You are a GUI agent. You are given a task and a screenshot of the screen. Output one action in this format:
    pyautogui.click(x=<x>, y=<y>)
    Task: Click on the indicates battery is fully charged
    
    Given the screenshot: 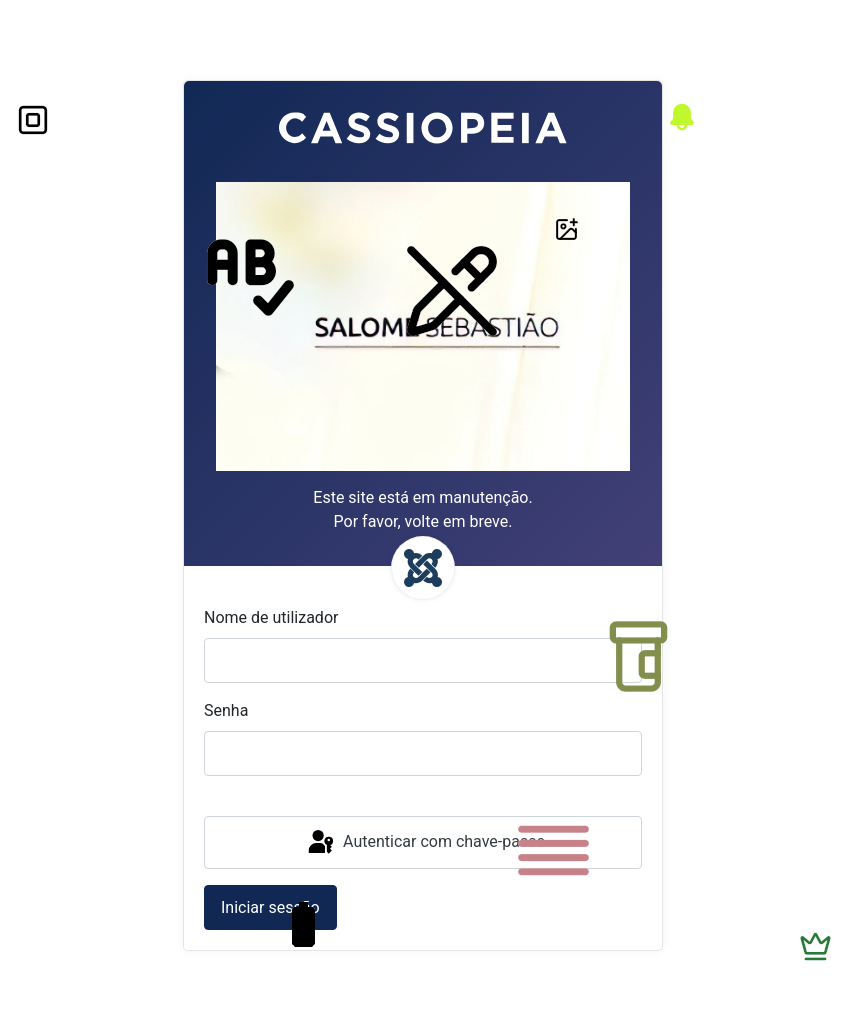 What is the action you would take?
    pyautogui.click(x=303, y=924)
    